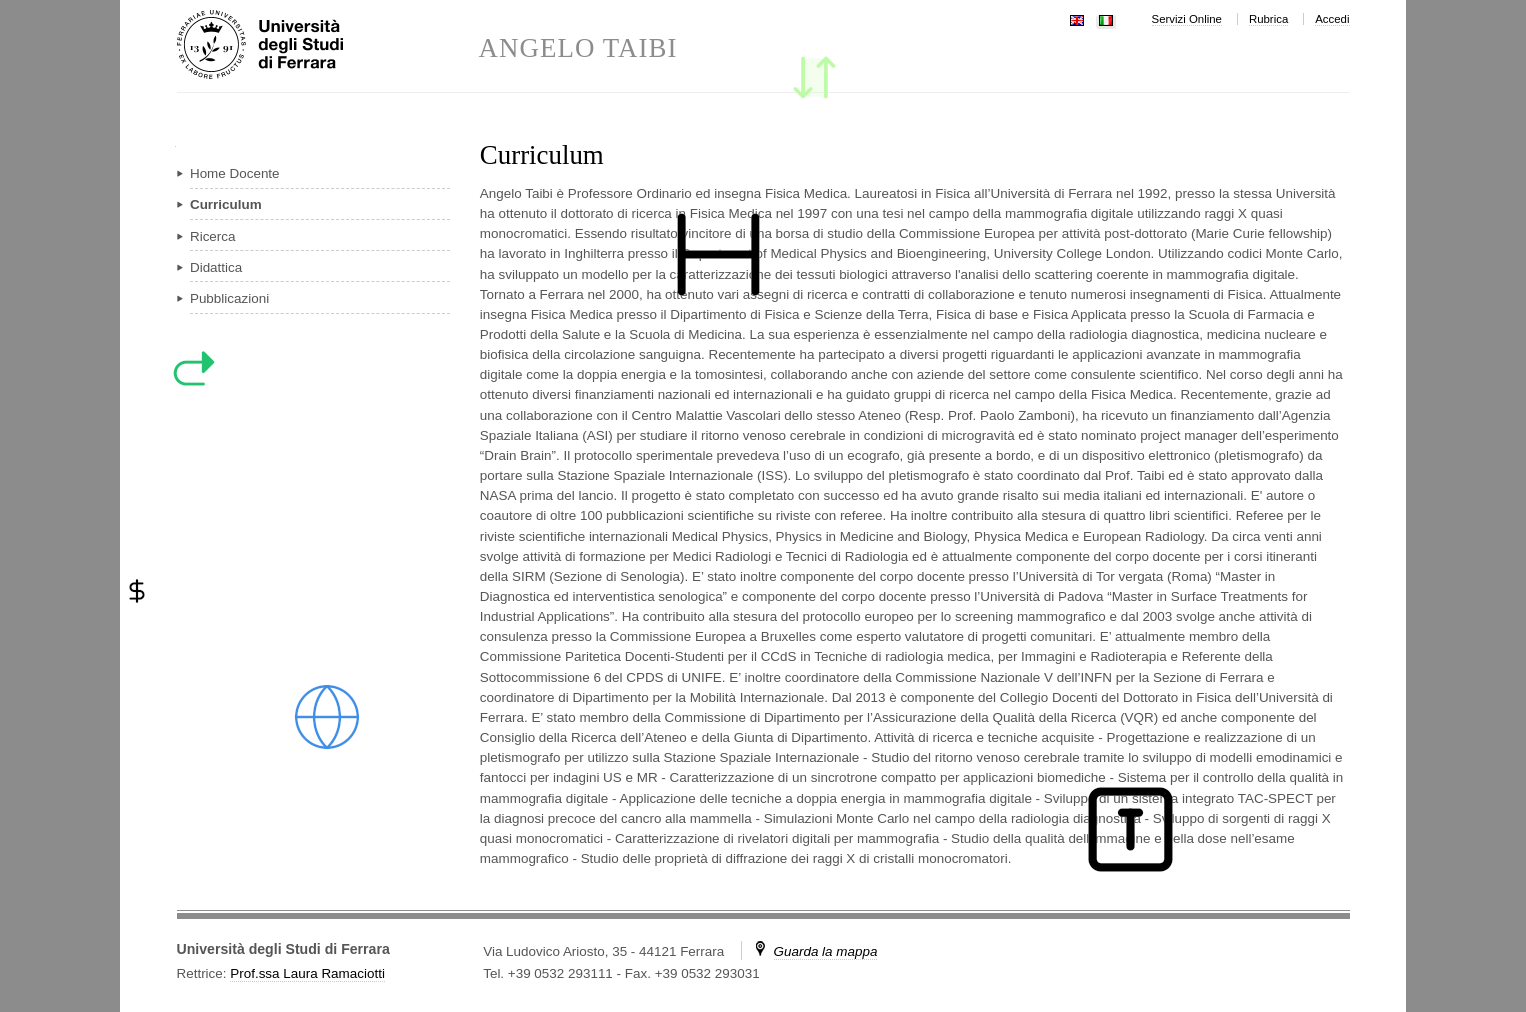  I want to click on redo last action, so click(194, 370).